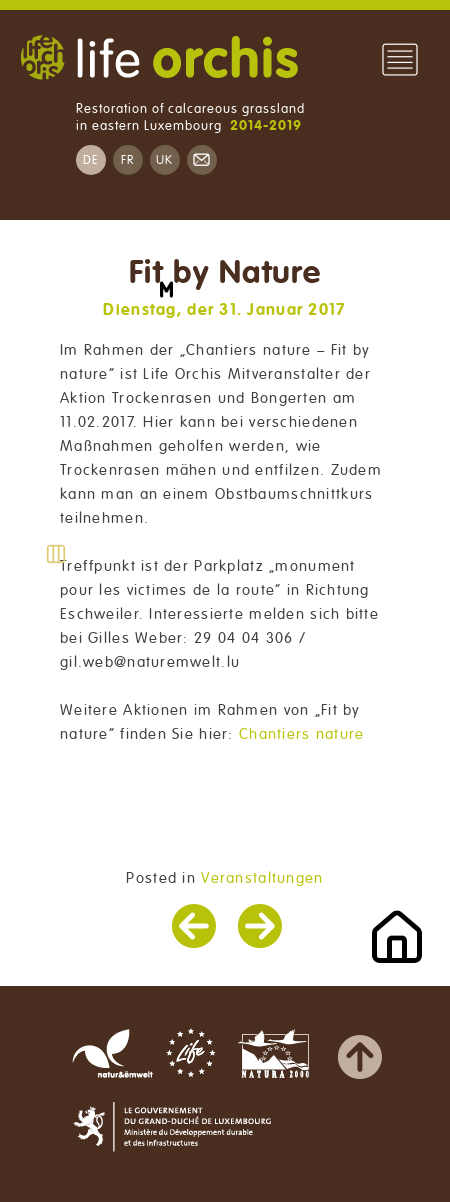 The width and height of the screenshot is (450, 1202). I want to click on navigate to home screen, so click(397, 938).